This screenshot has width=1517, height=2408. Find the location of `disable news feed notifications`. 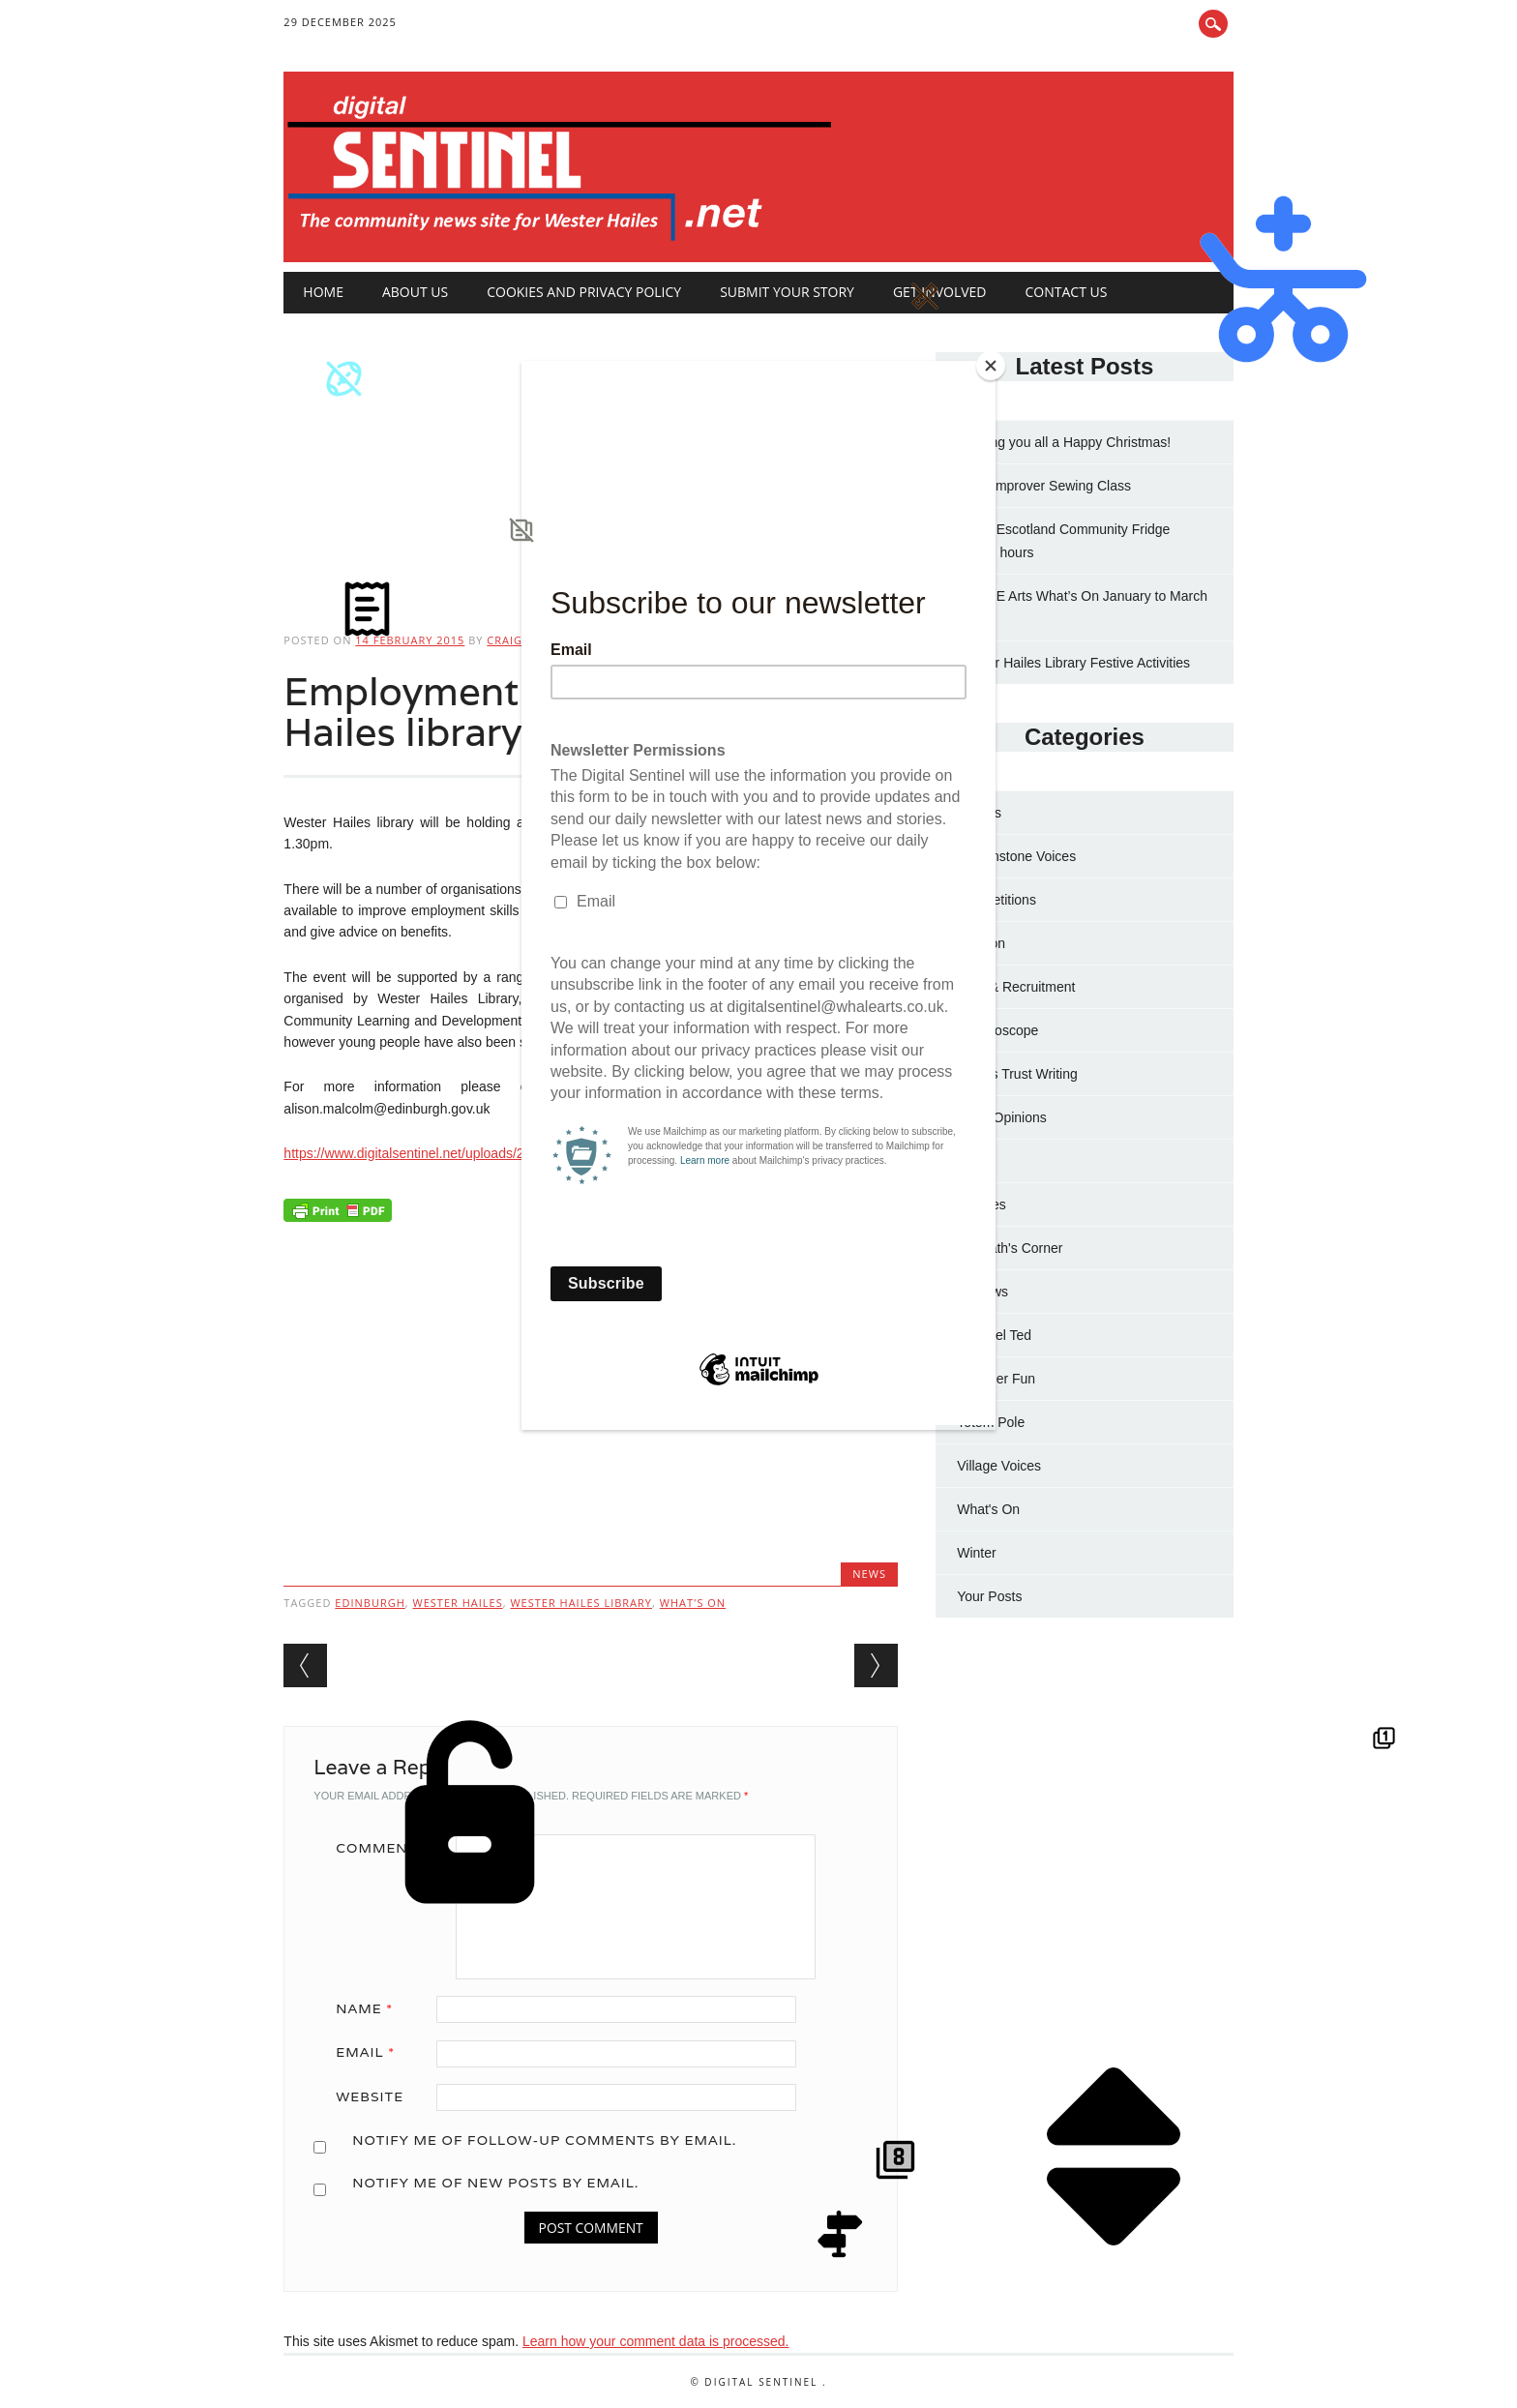

disable news feed notifications is located at coordinates (521, 530).